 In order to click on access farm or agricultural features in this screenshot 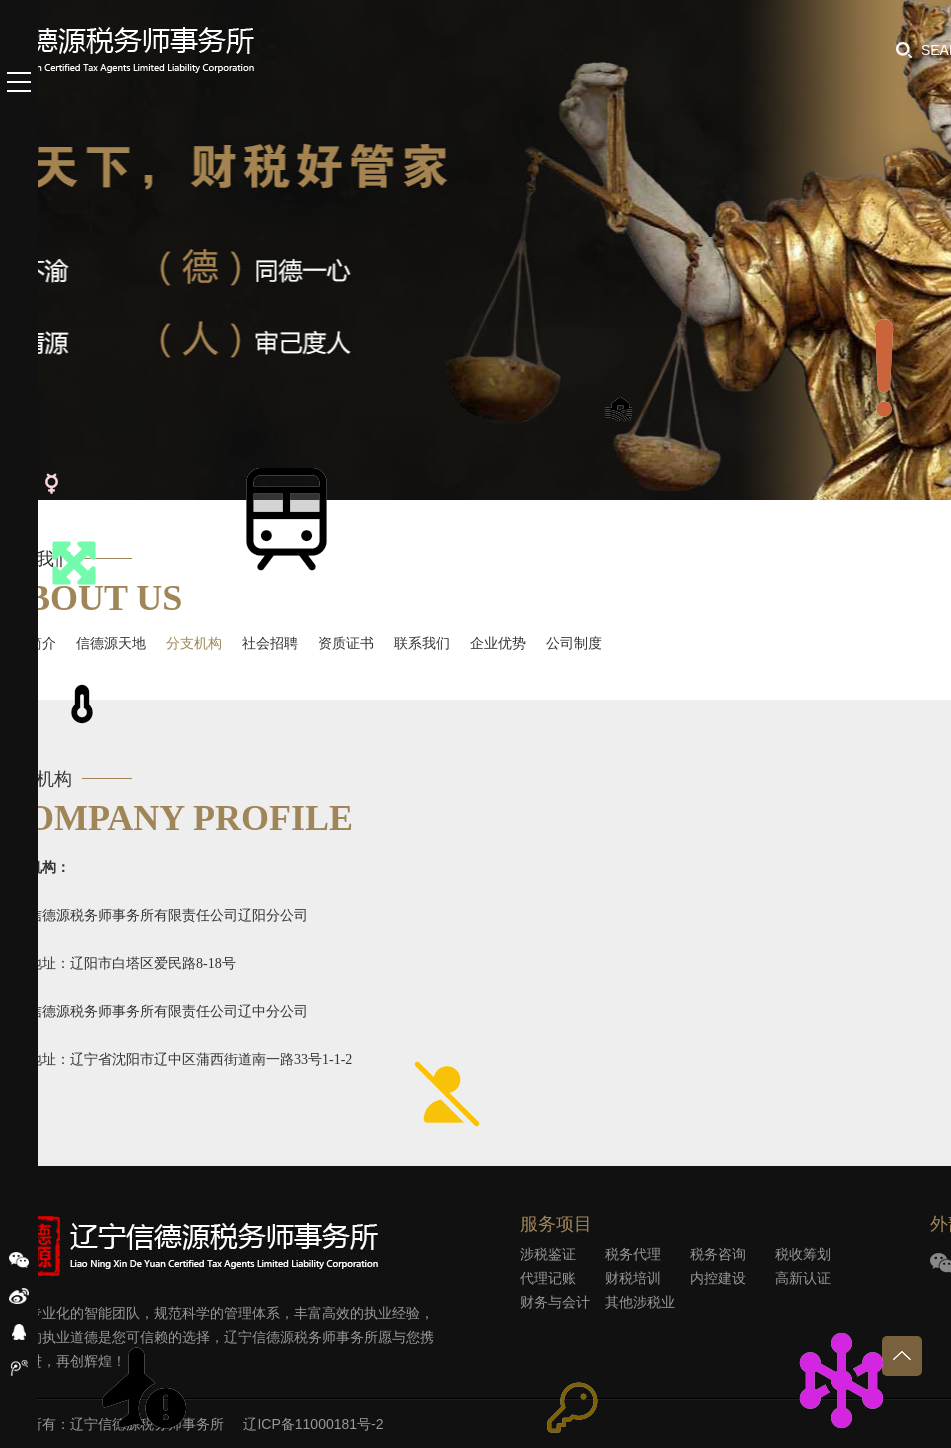, I will do `click(618, 409)`.